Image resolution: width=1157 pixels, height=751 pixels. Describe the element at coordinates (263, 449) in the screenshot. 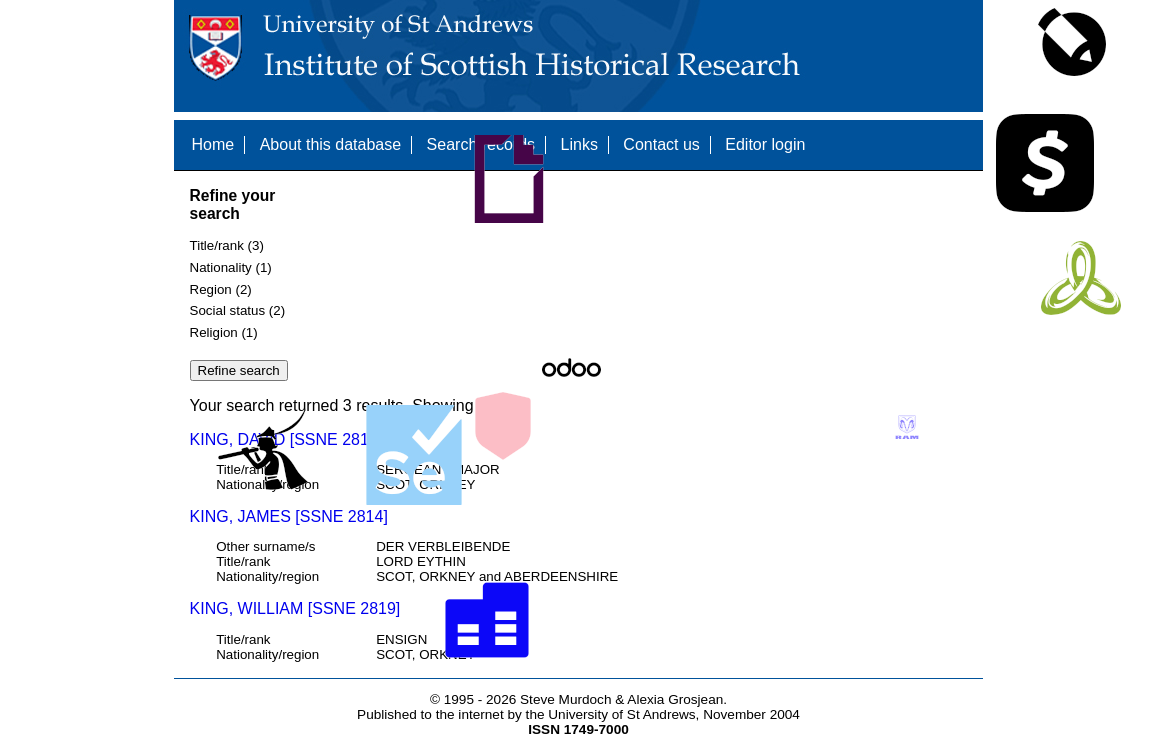

I see `pied piper logo` at that location.